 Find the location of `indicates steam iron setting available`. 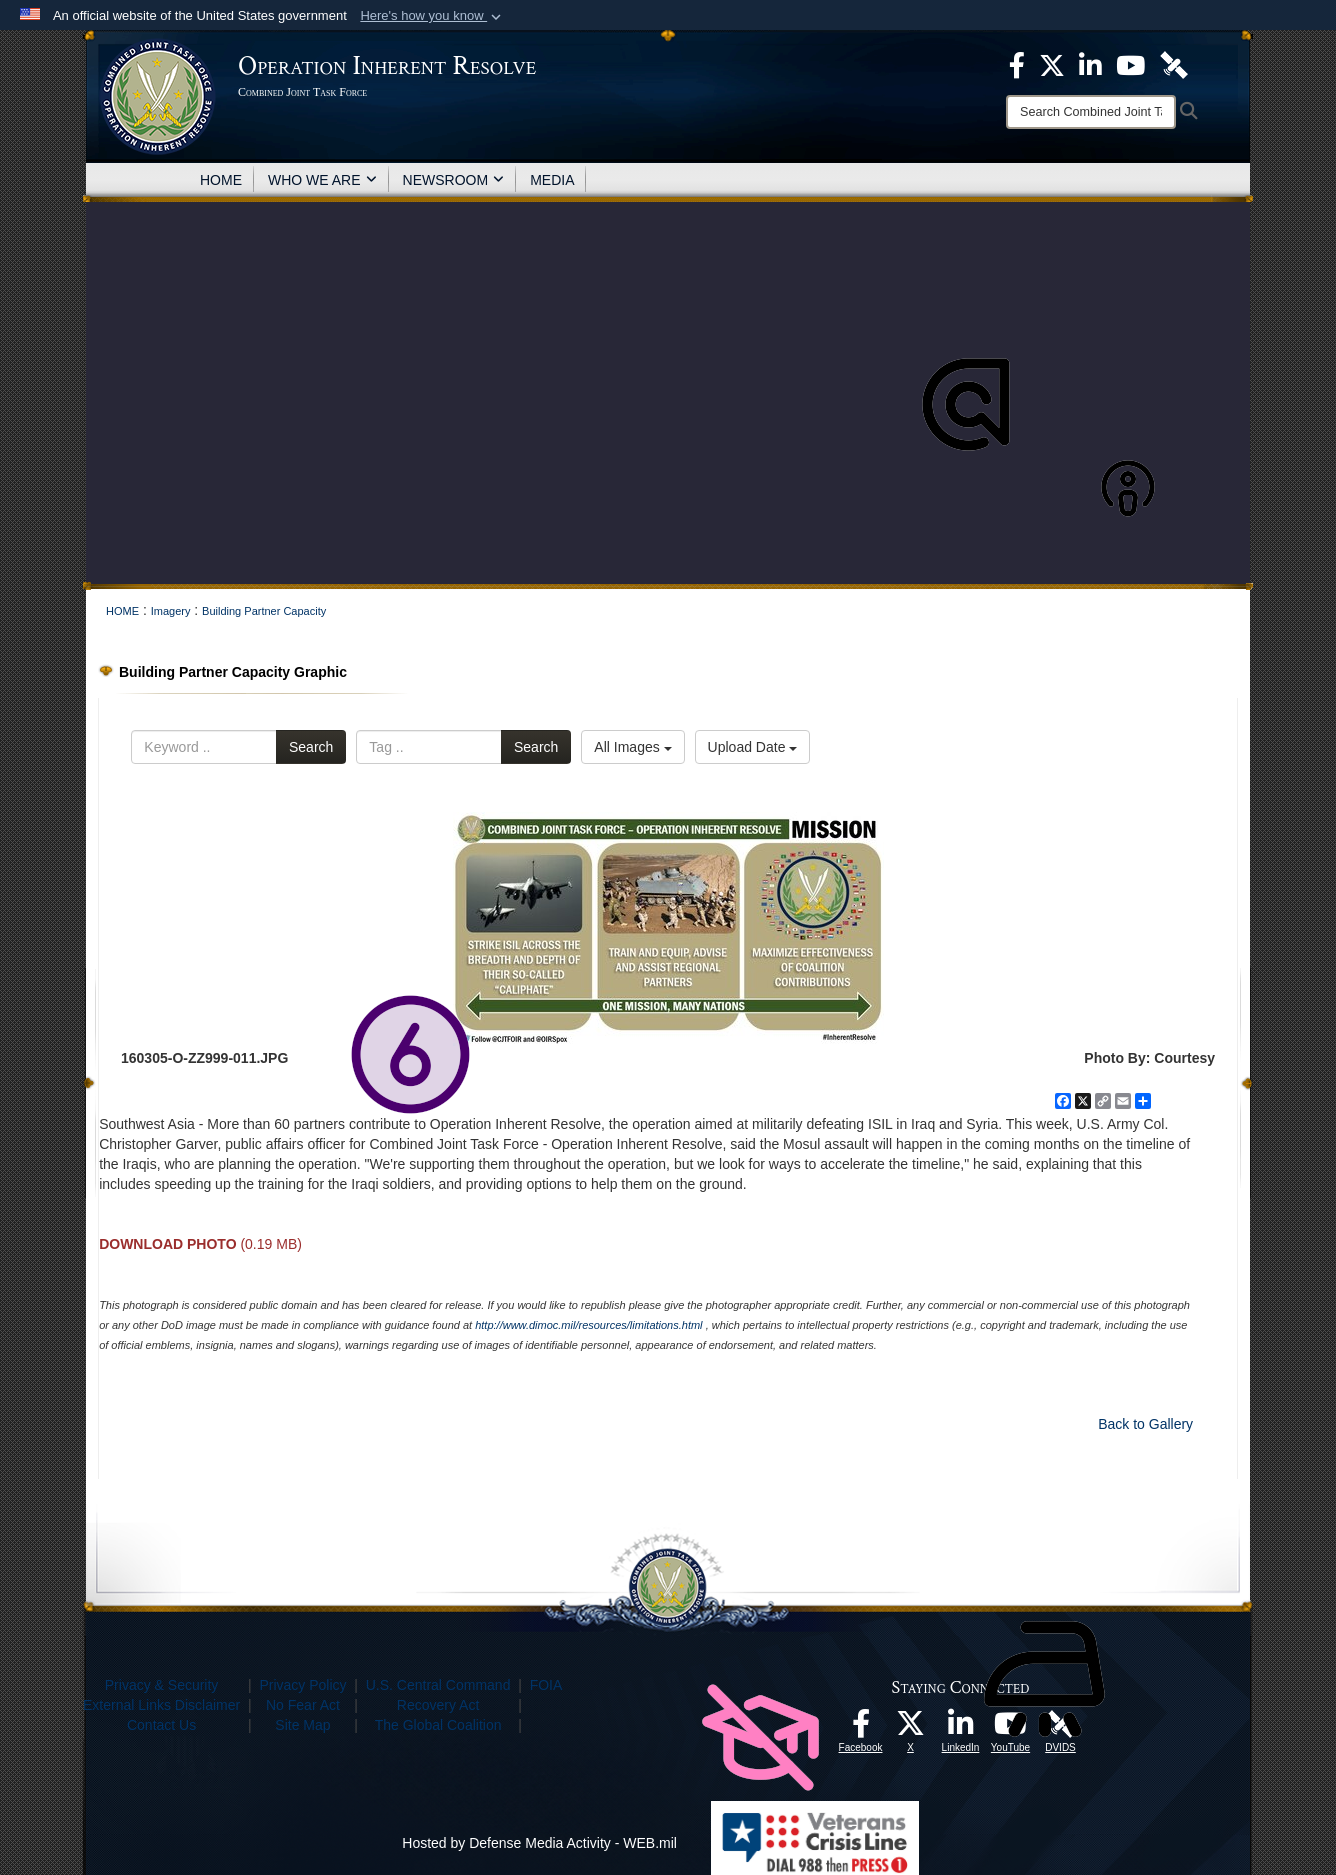

indicates steam iron setting available is located at coordinates (1045, 1676).